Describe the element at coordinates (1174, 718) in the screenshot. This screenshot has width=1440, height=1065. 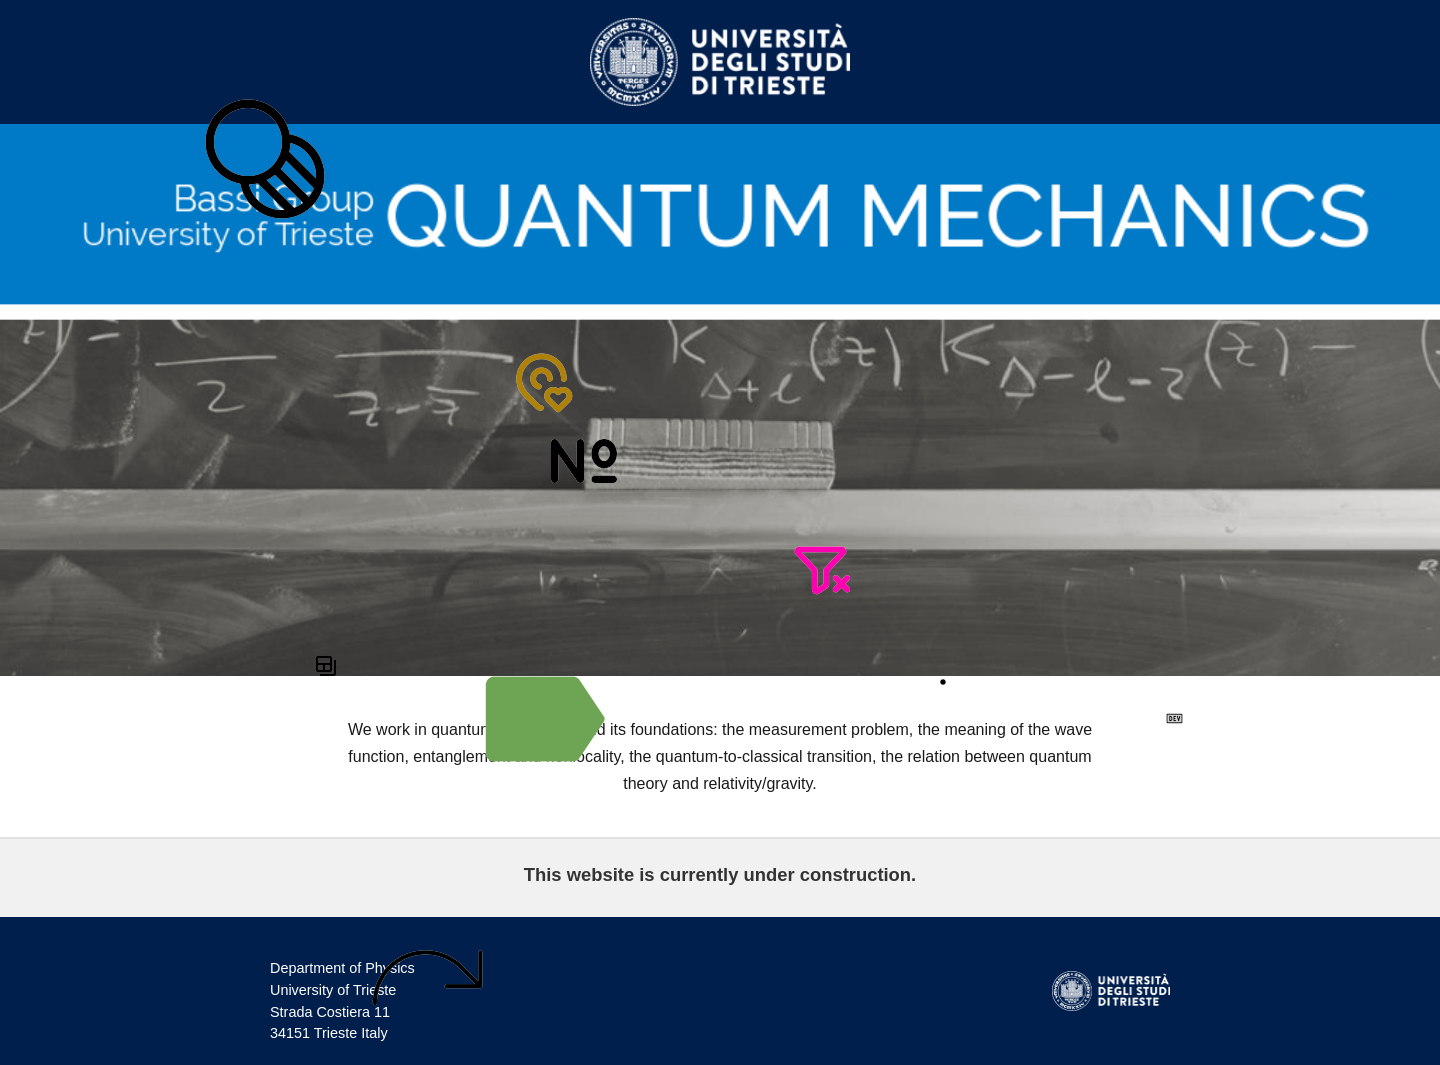
I see `visit DEV Community profile or article` at that location.